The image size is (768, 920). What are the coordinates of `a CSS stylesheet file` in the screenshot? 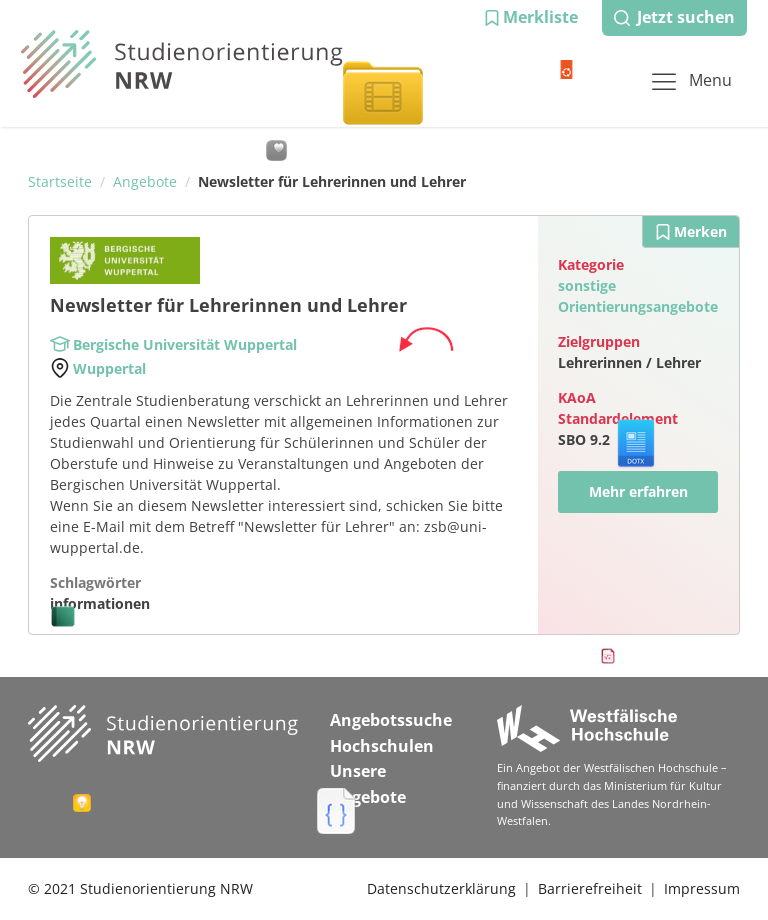 It's located at (336, 811).